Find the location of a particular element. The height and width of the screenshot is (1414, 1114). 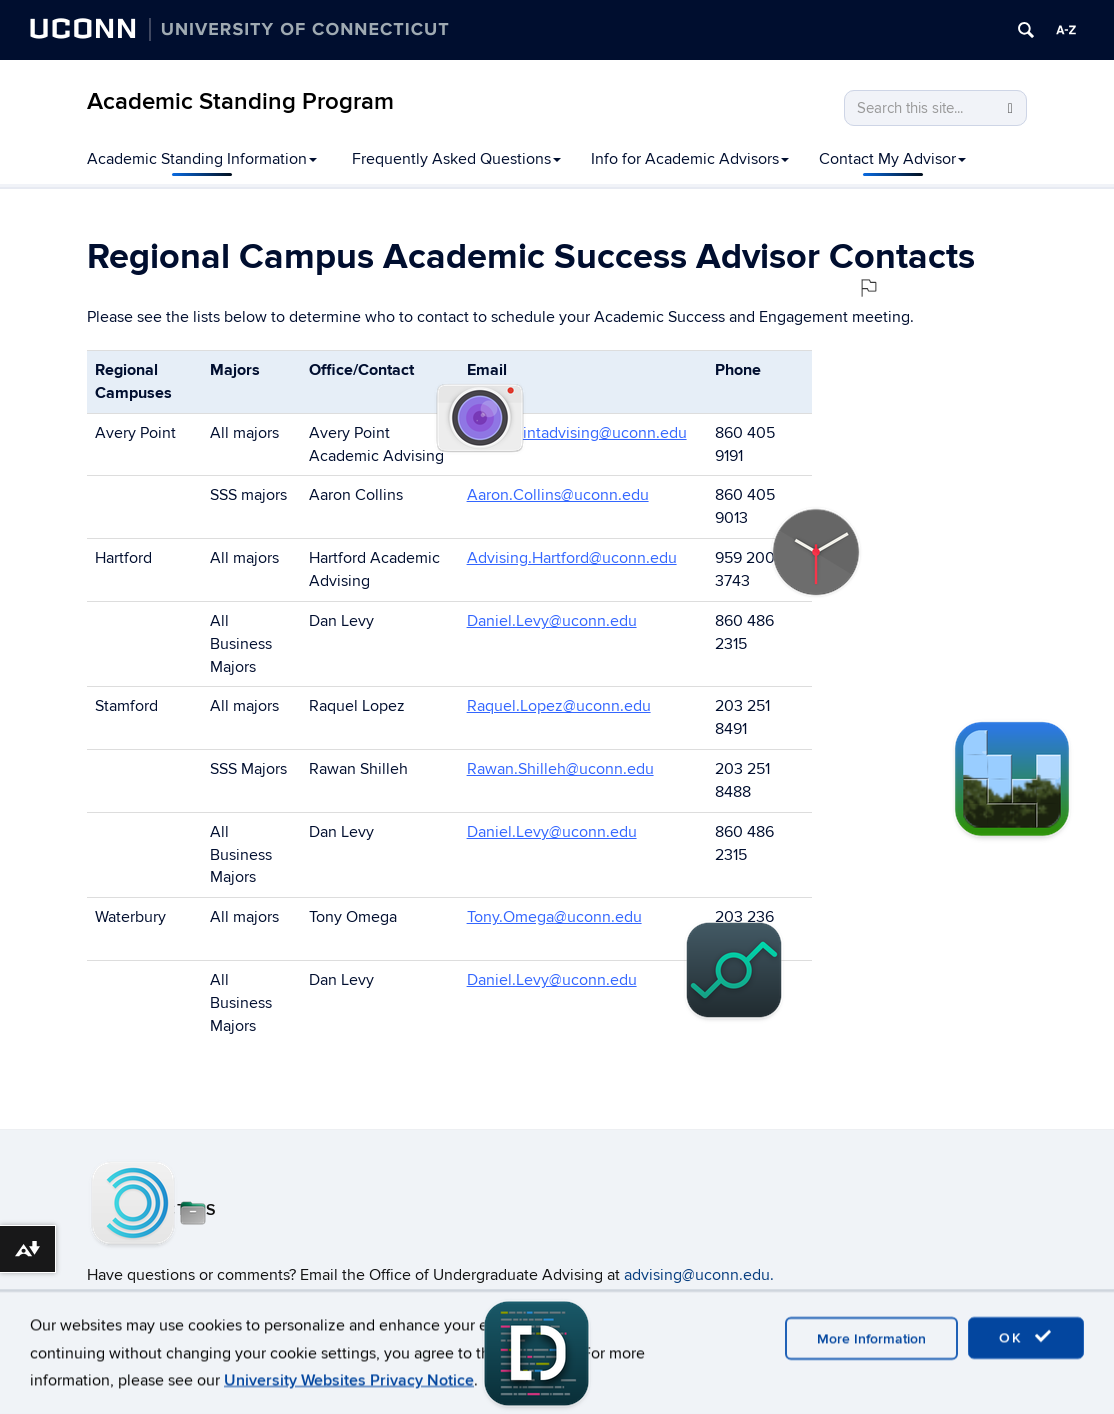

open cheese webcam application is located at coordinates (480, 418).